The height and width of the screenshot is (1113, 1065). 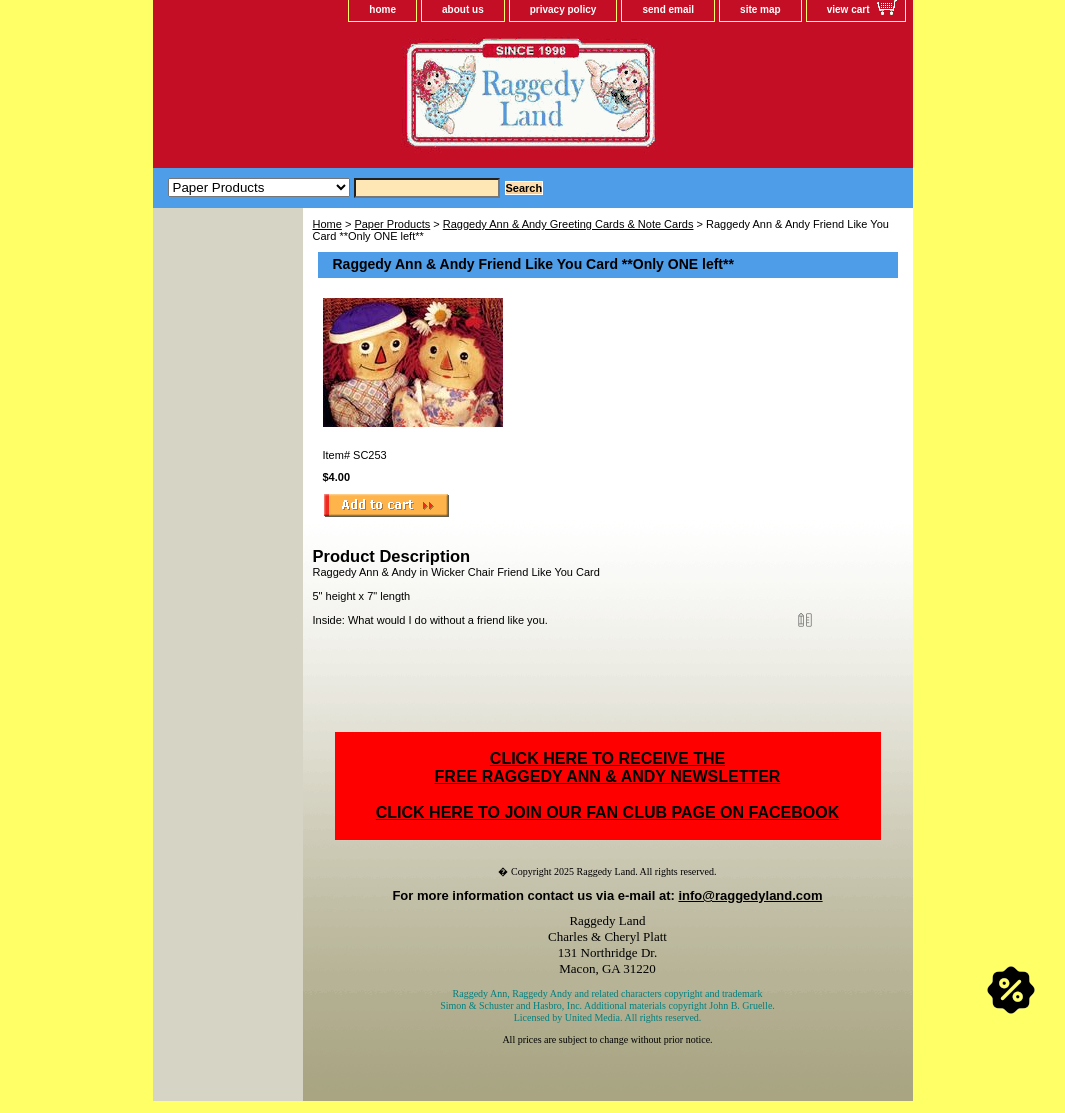 I want to click on access design or drawing tools, so click(x=805, y=620).